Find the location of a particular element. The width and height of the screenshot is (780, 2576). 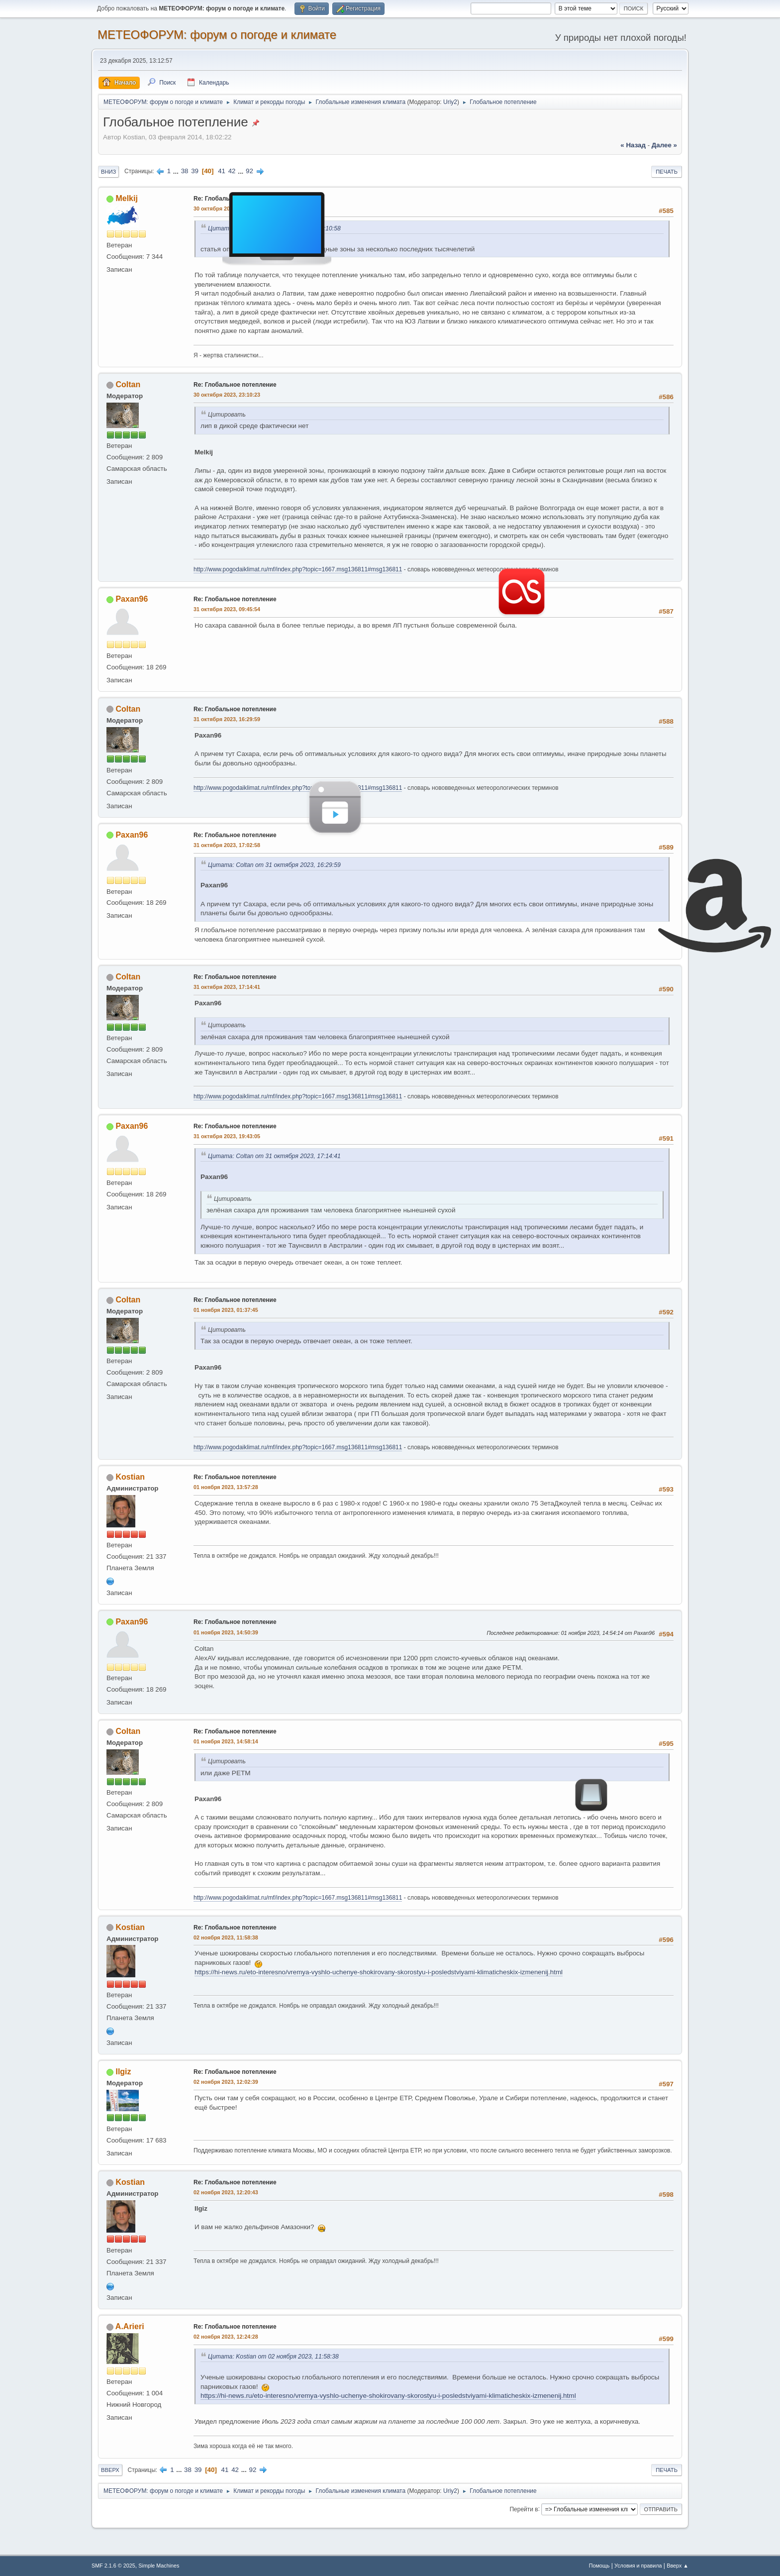

access removable media or external drive is located at coordinates (591, 1795).